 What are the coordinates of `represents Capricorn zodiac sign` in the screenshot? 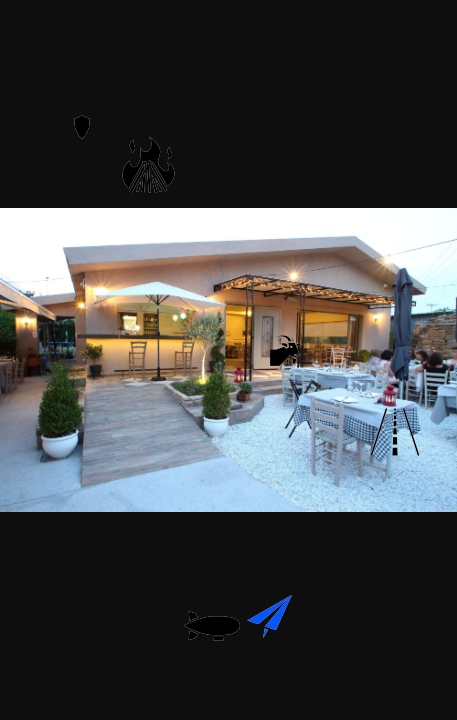 It's located at (286, 350).